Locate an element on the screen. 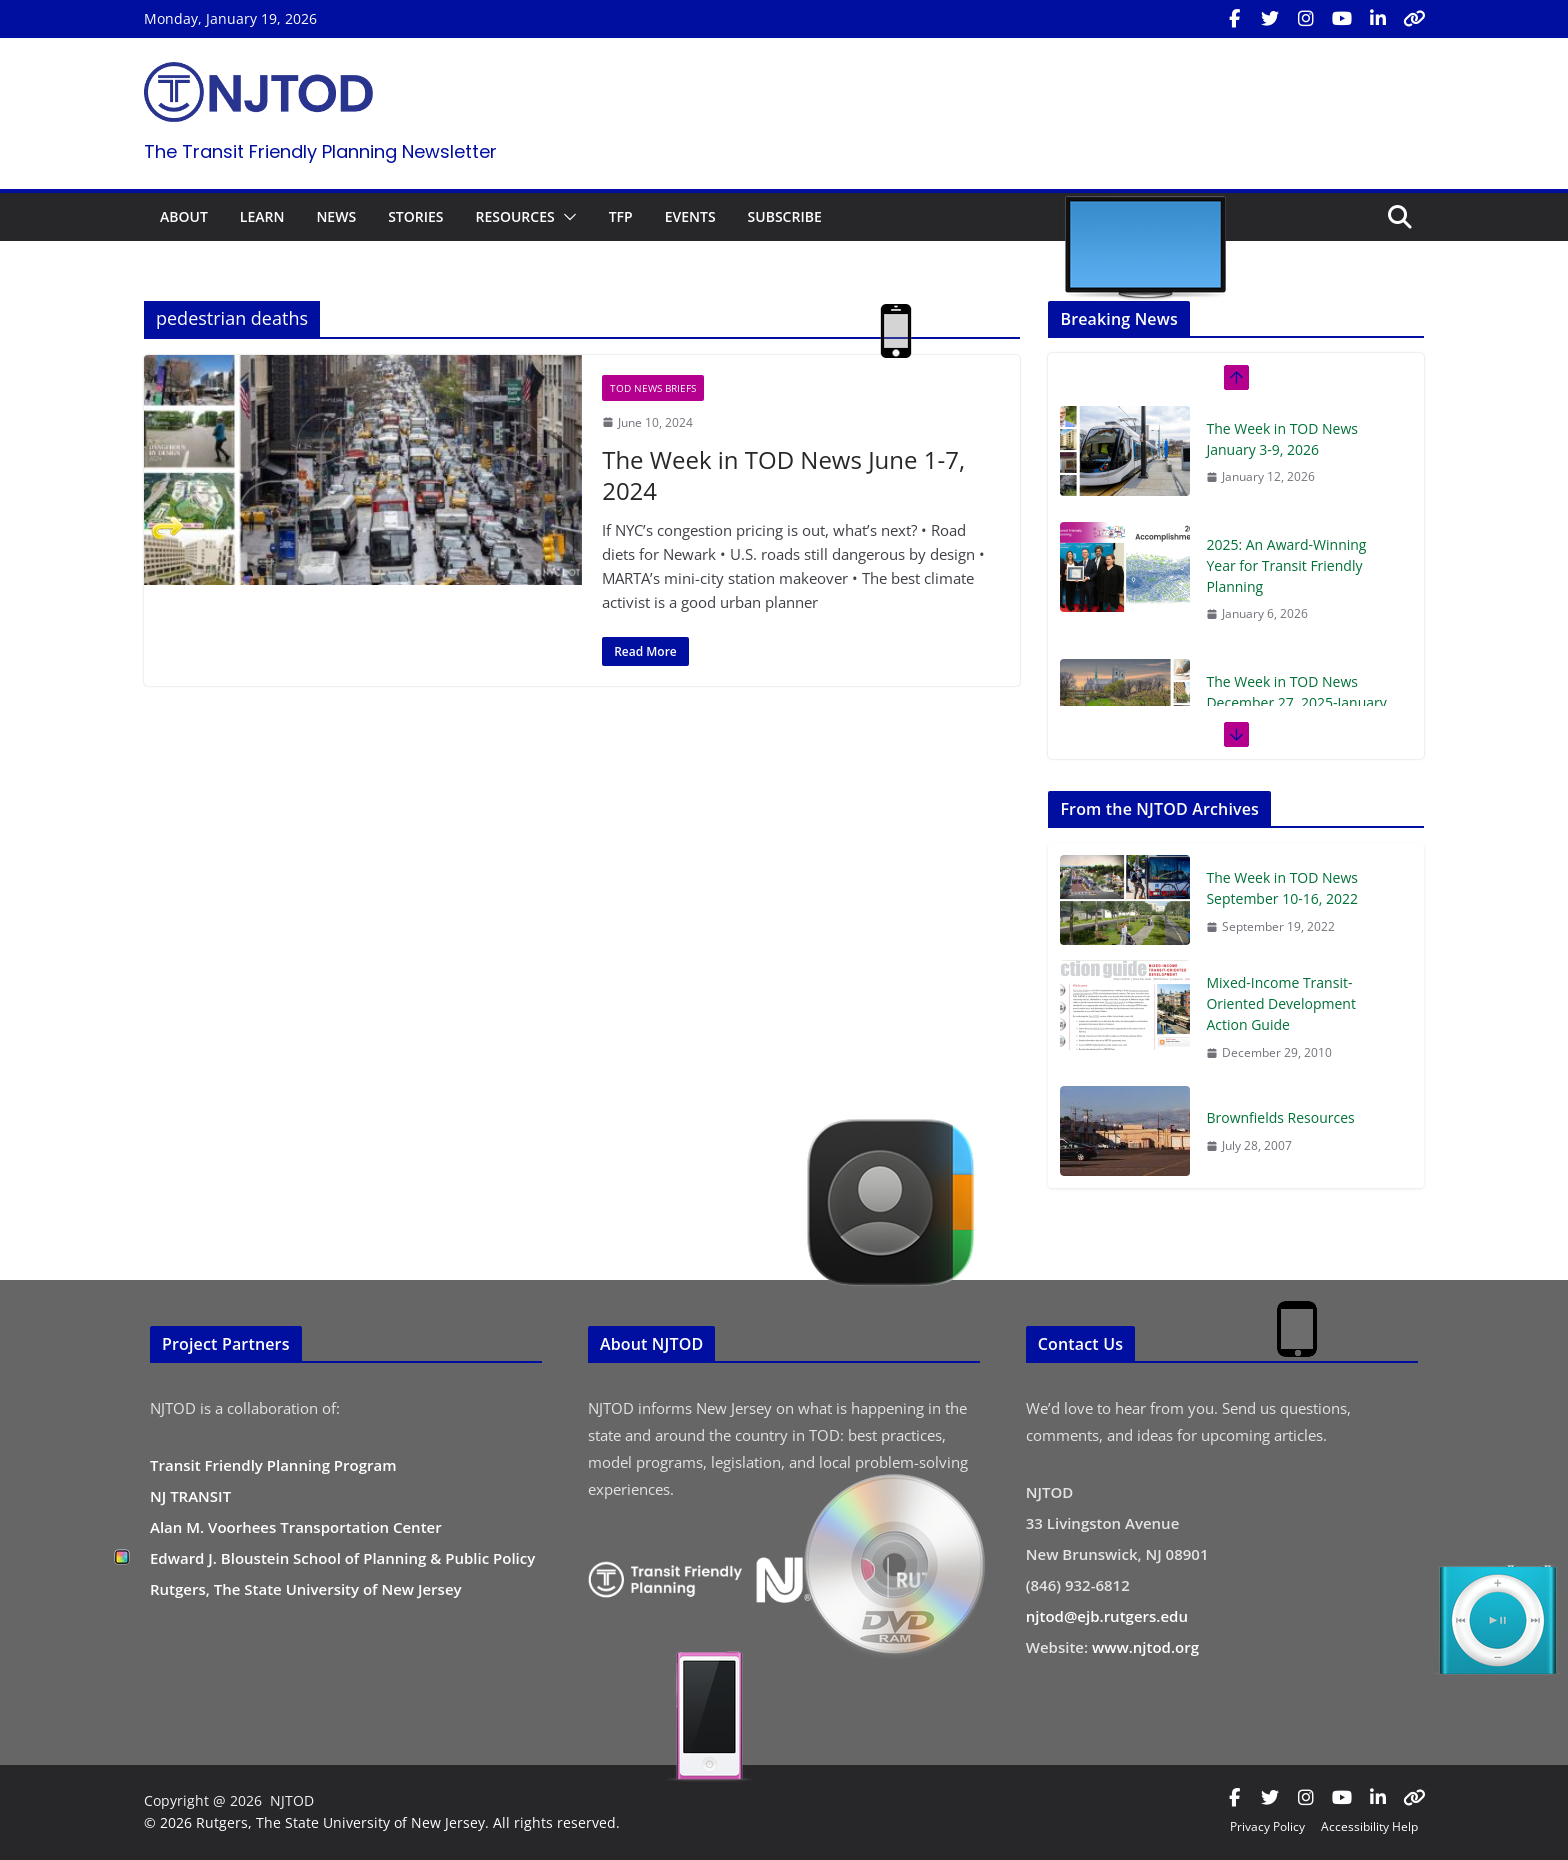 The image size is (1568, 1860). view connected iPhone device is located at coordinates (896, 331).